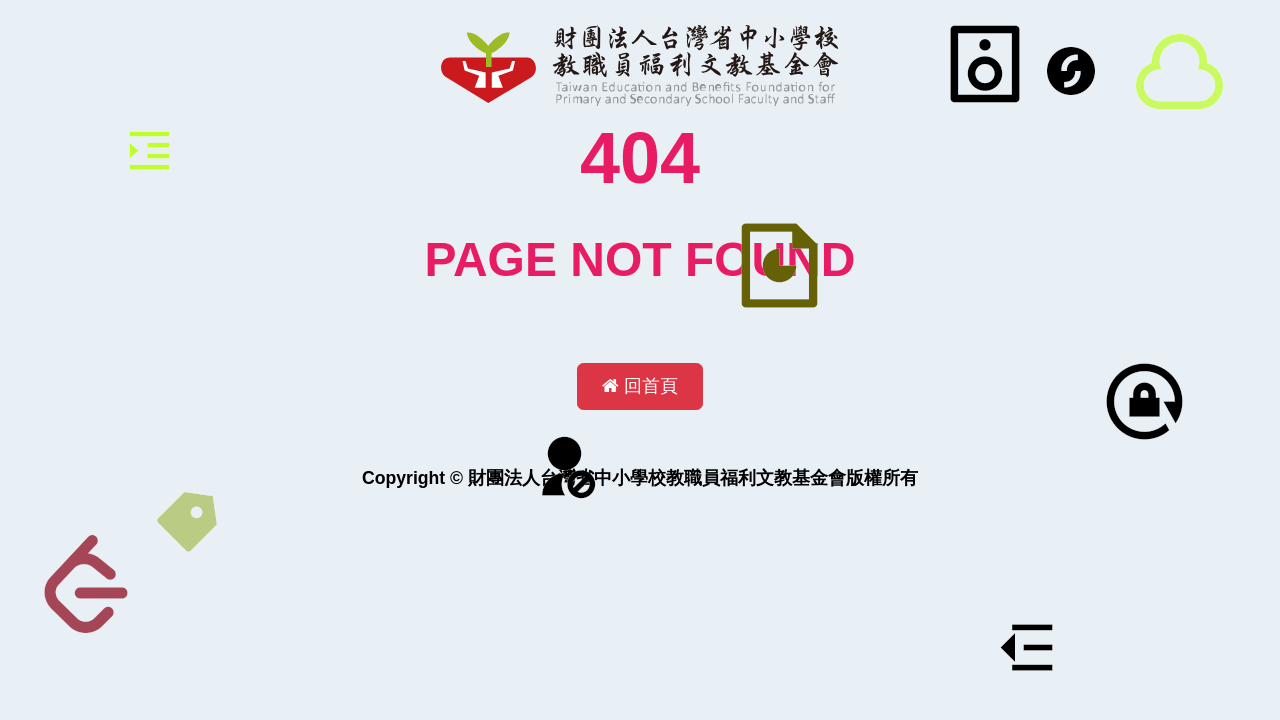 The width and height of the screenshot is (1280, 720). What do you see at coordinates (779, 265) in the screenshot?
I see `view document with chart data` at bounding box center [779, 265].